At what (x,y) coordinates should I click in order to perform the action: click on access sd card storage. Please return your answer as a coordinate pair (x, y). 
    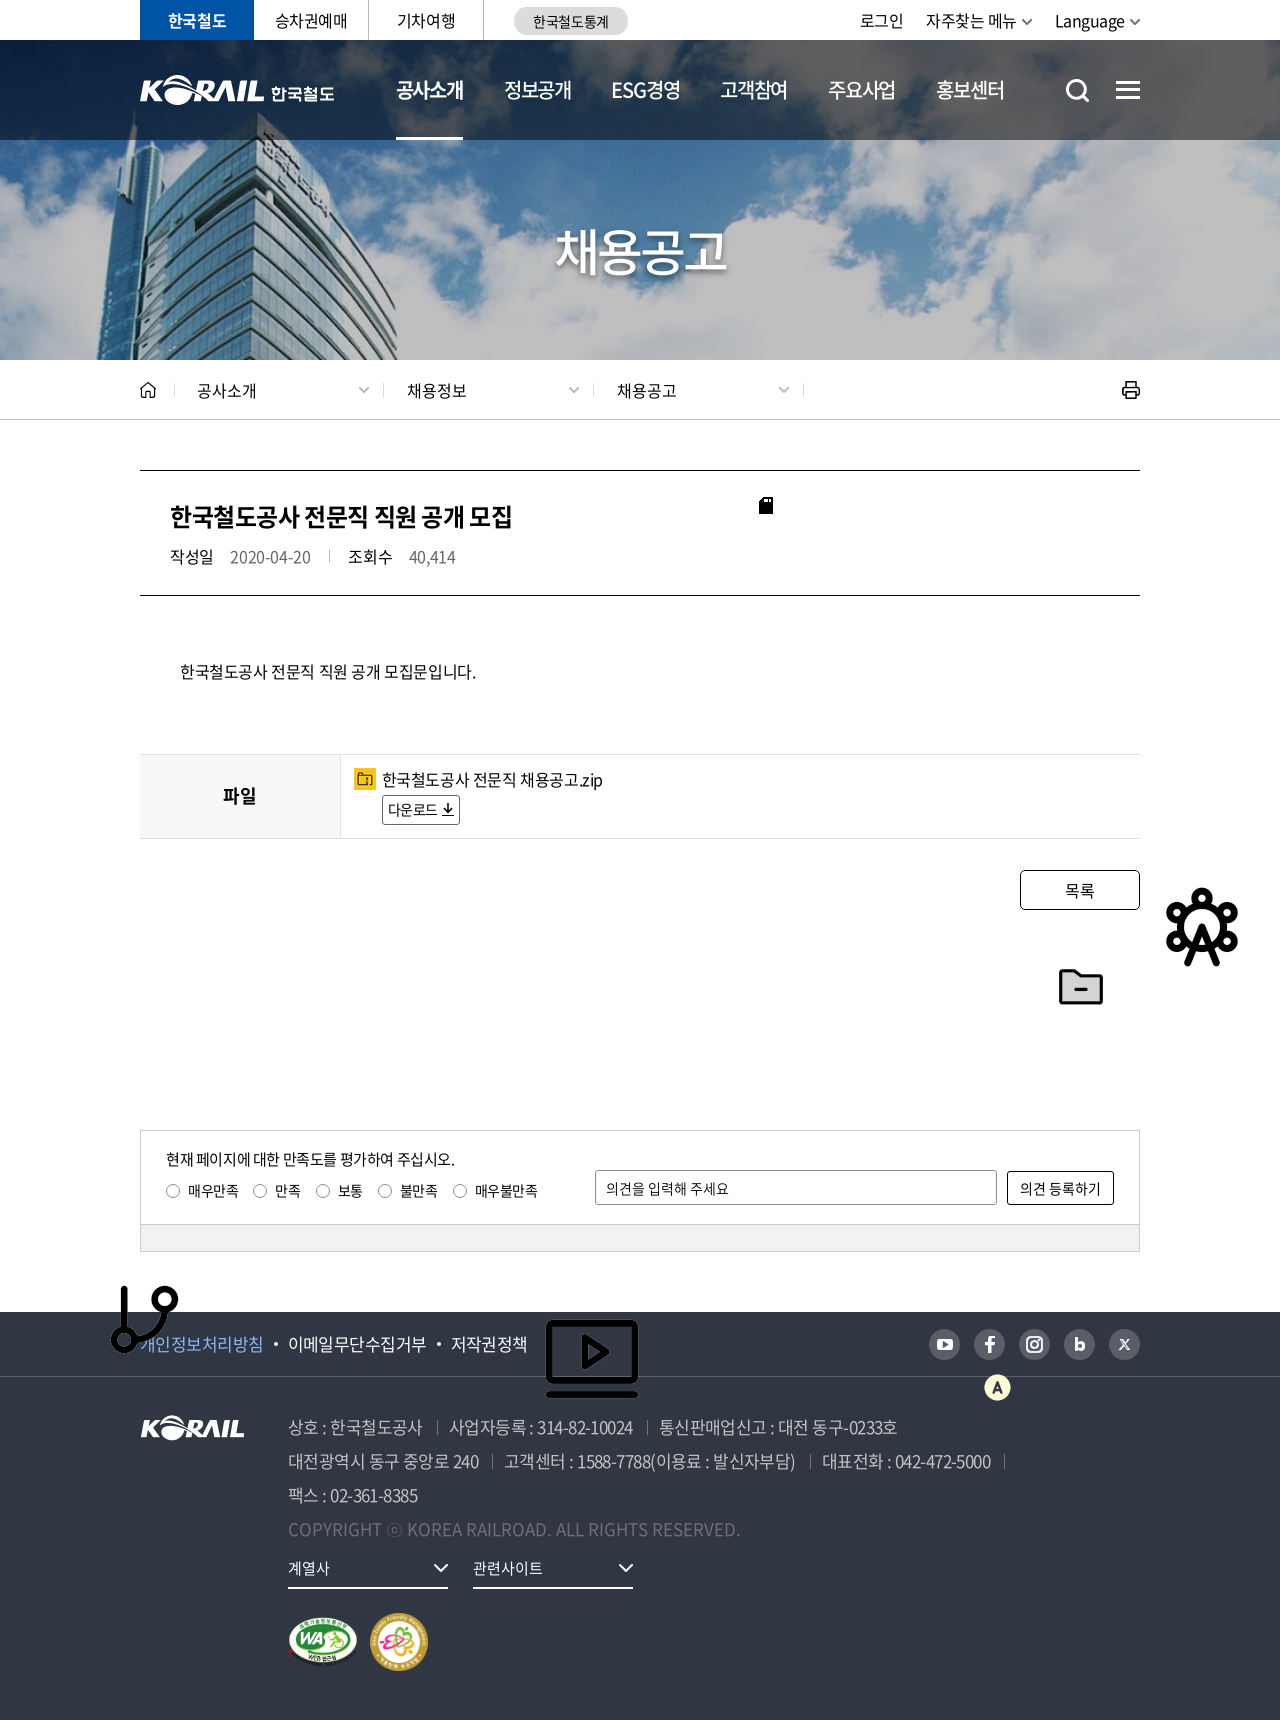
    Looking at the image, I should click on (765, 505).